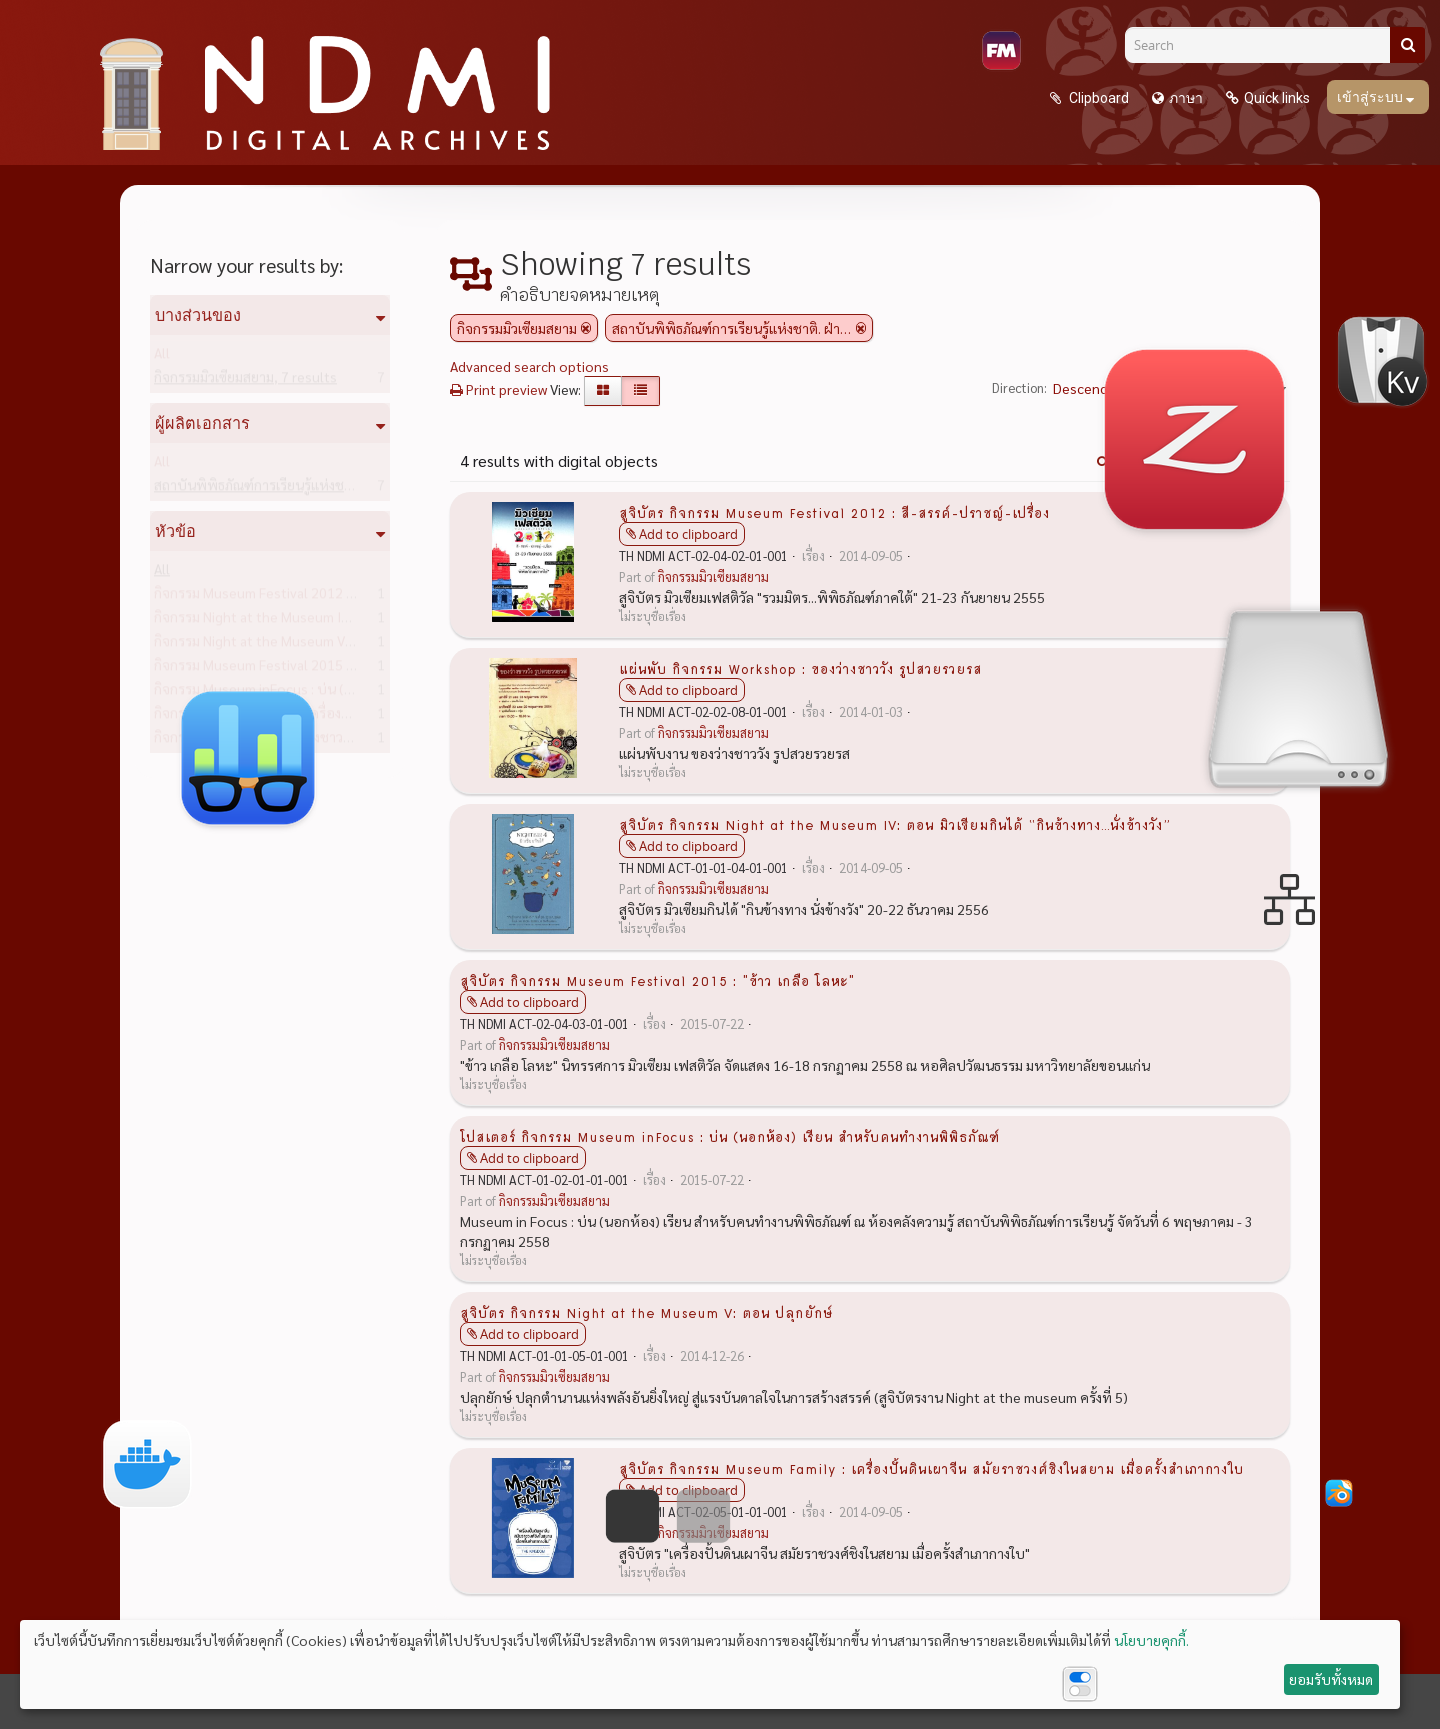 The height and width of the screenshot is (1729, 1440). I want to click on open whaler docker container management app, so click(147, 1462).